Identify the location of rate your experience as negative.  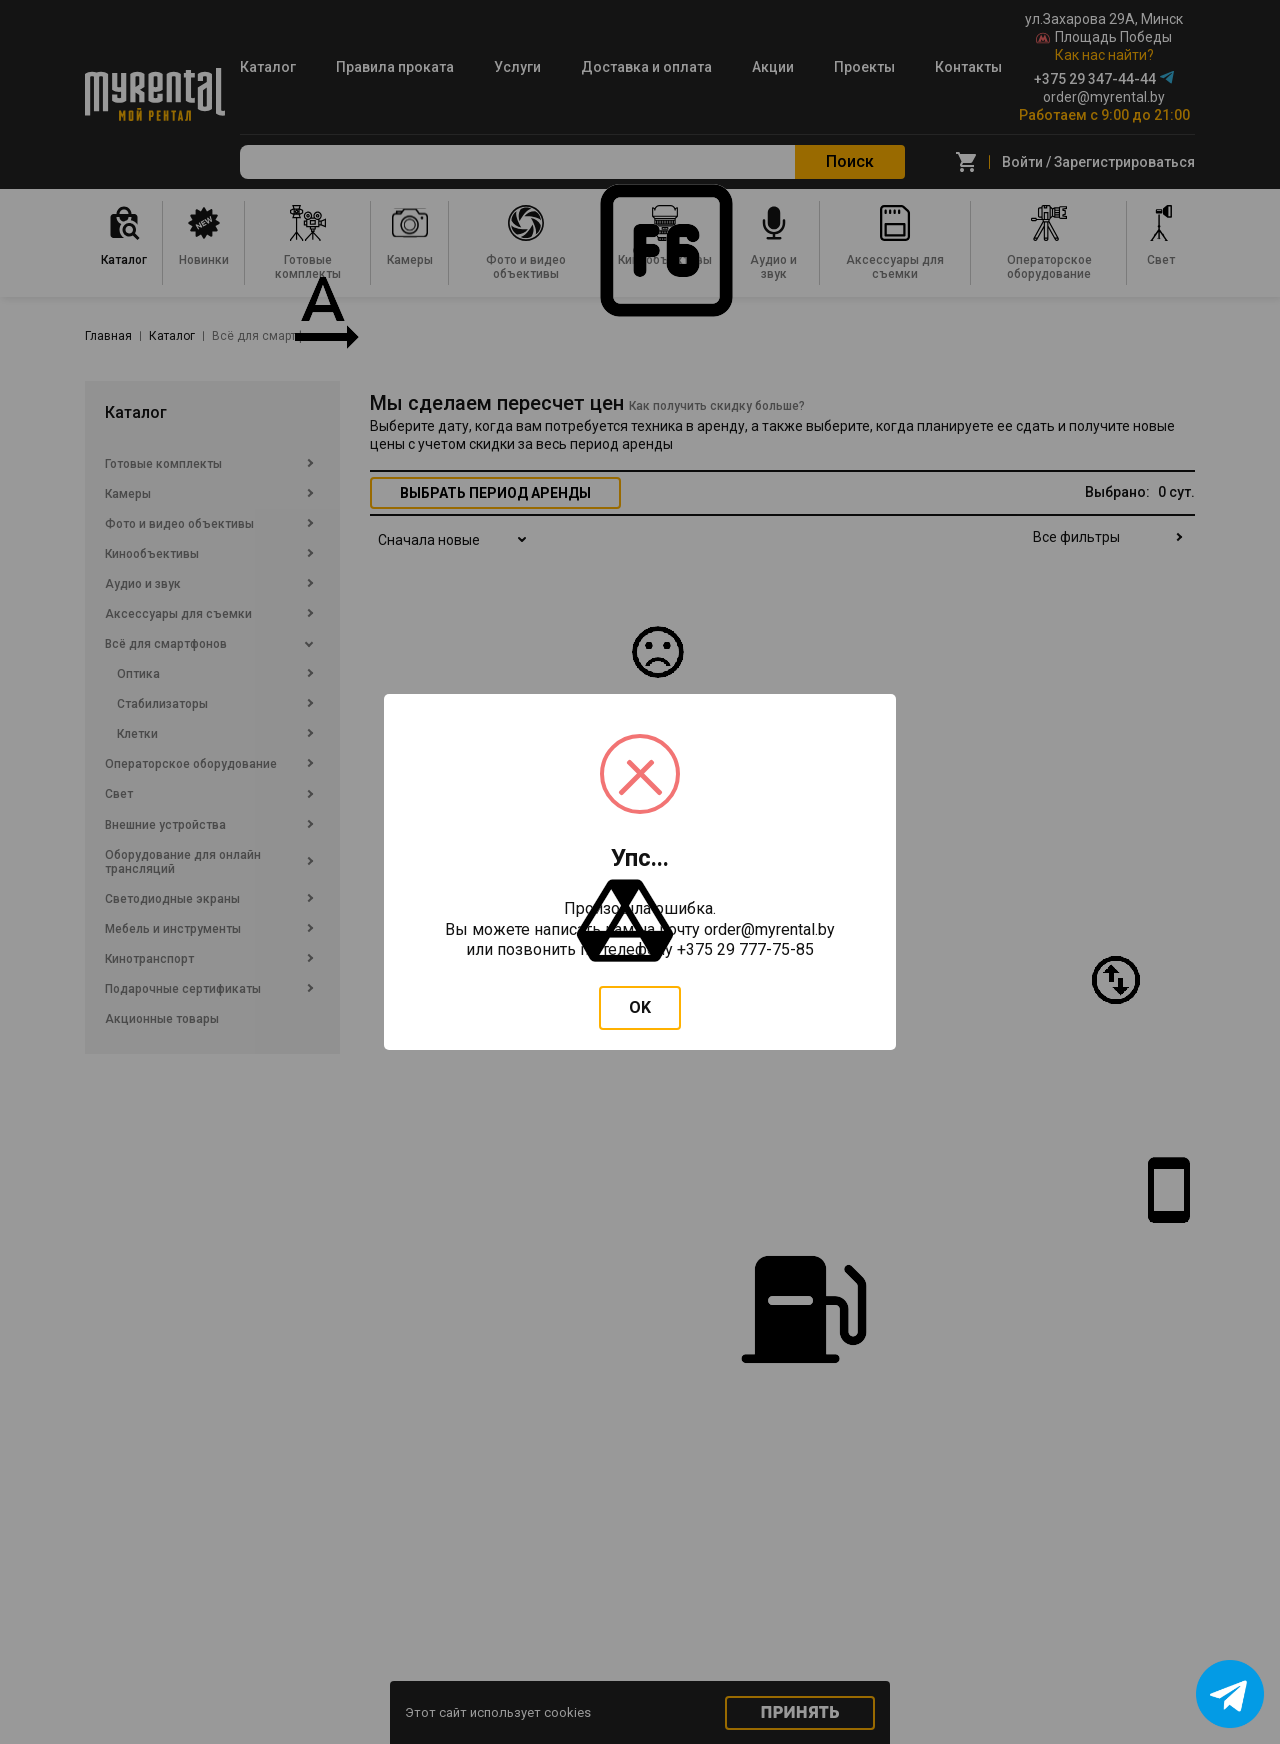
(658, 652).